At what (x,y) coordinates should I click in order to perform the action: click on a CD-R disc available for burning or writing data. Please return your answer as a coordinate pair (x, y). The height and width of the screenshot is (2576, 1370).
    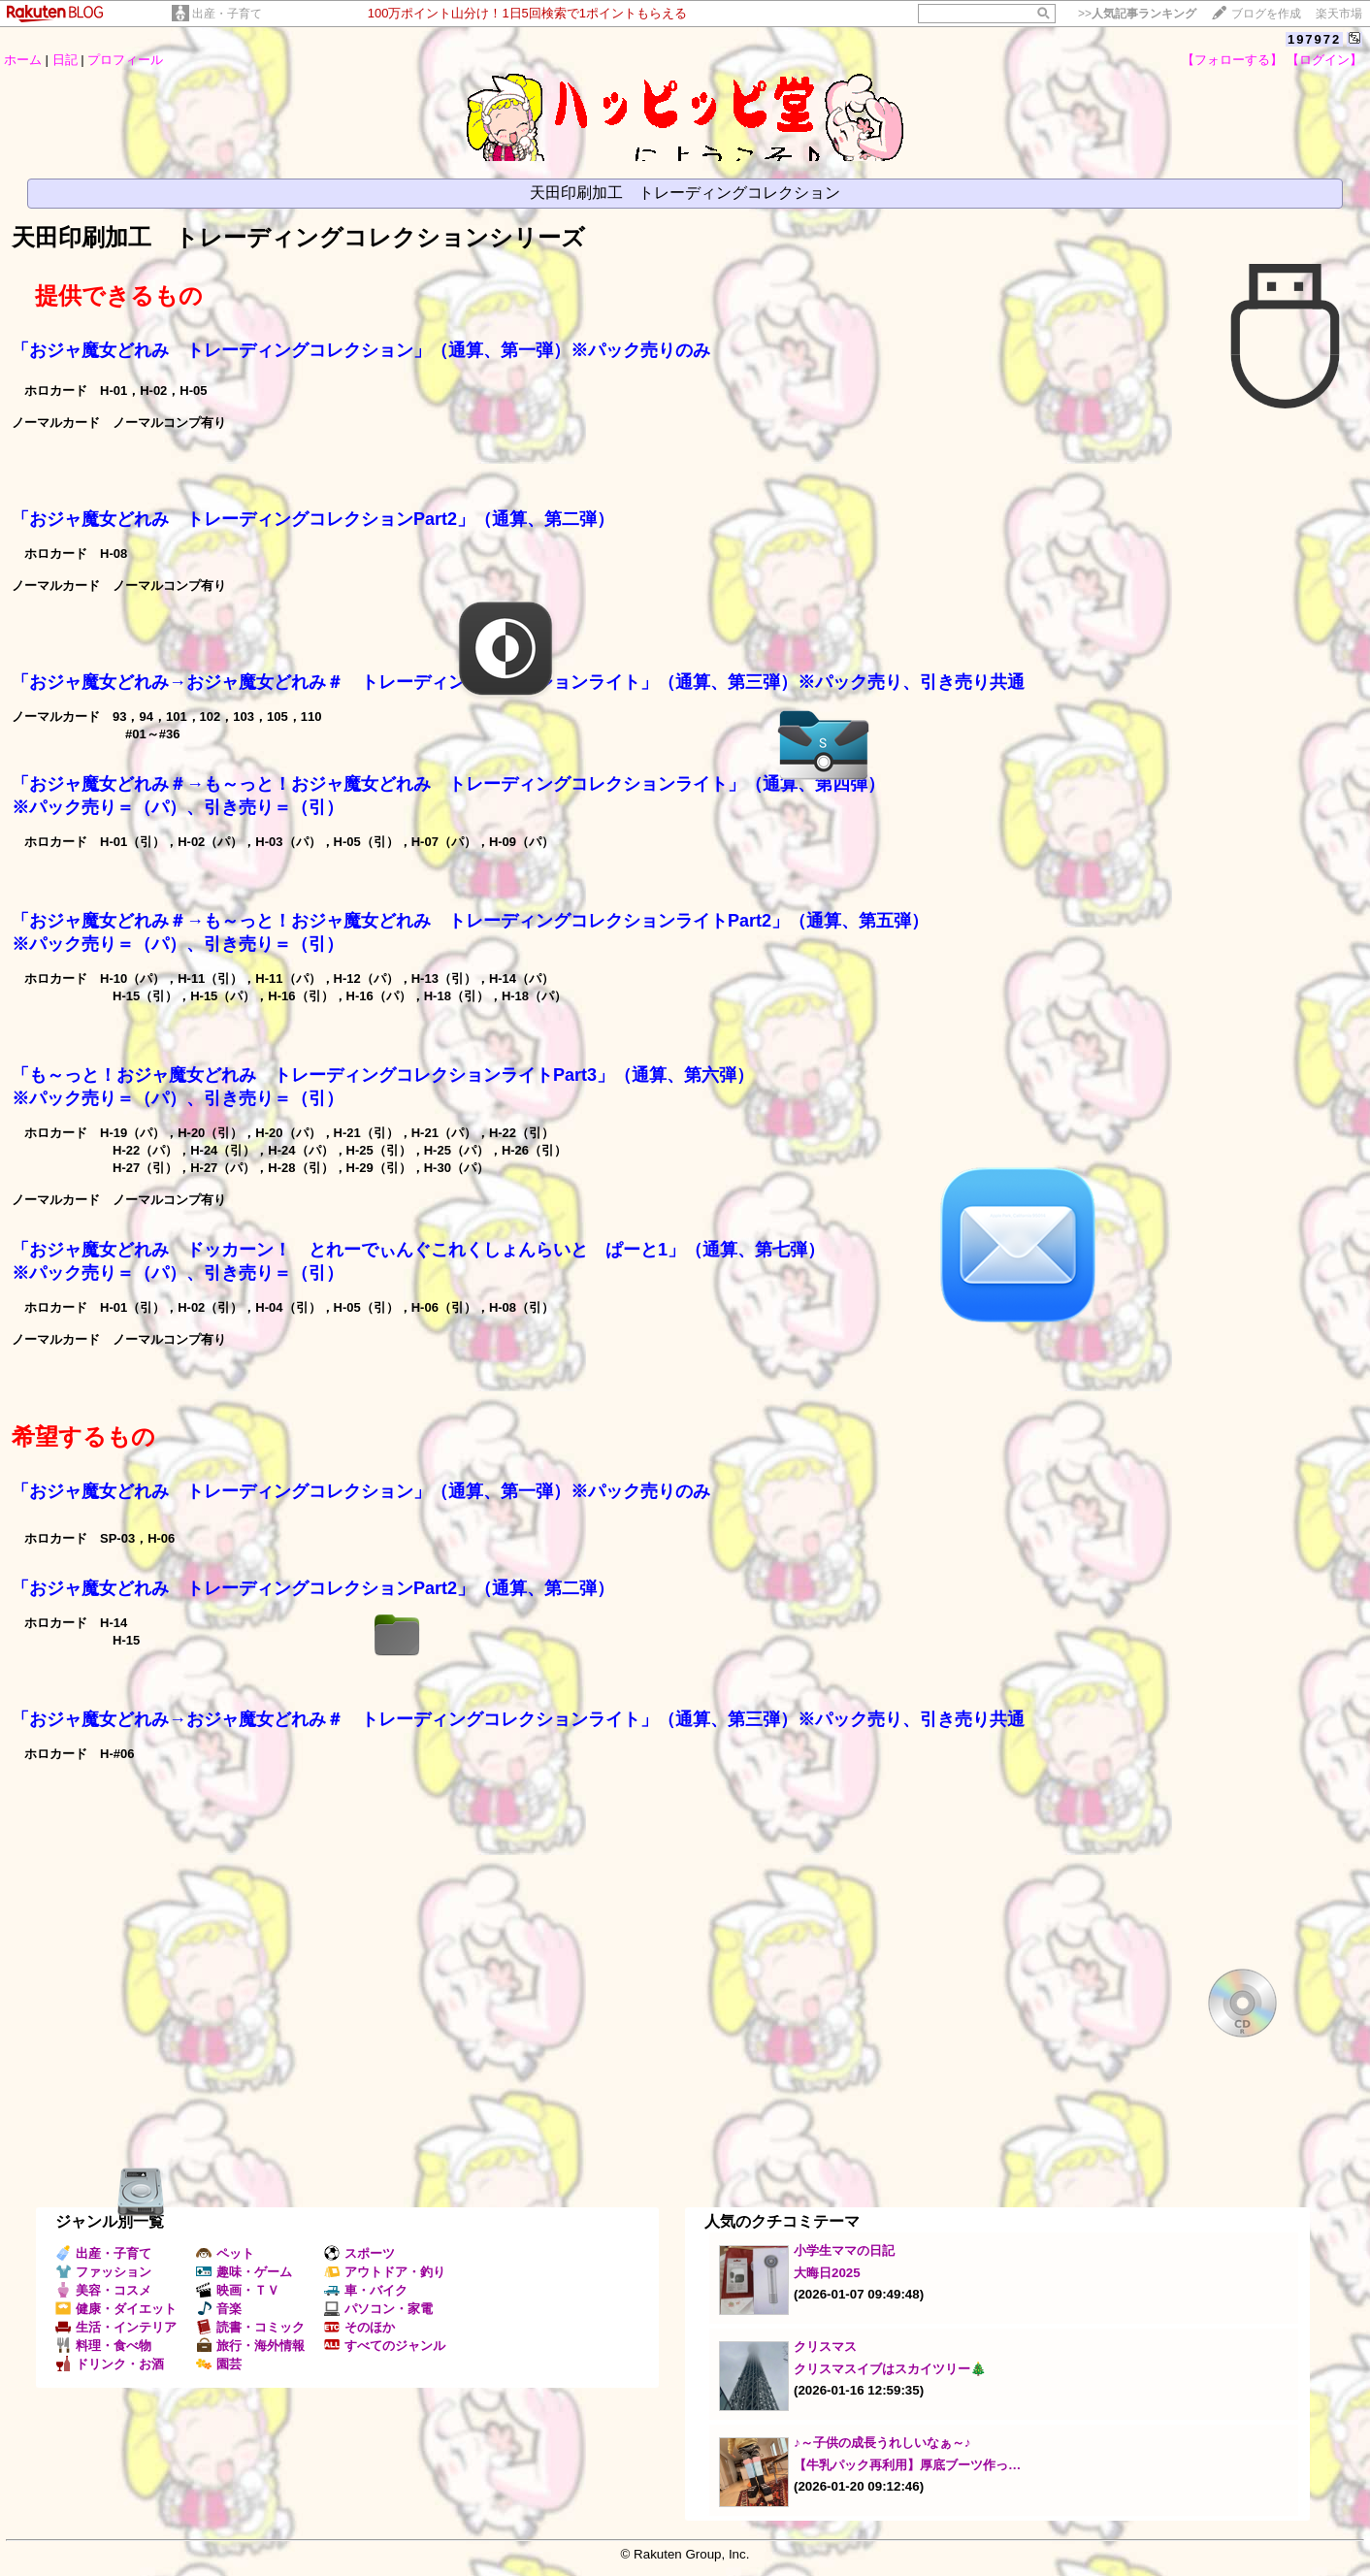
    Looking at the image, I should click on (1242, 2003).